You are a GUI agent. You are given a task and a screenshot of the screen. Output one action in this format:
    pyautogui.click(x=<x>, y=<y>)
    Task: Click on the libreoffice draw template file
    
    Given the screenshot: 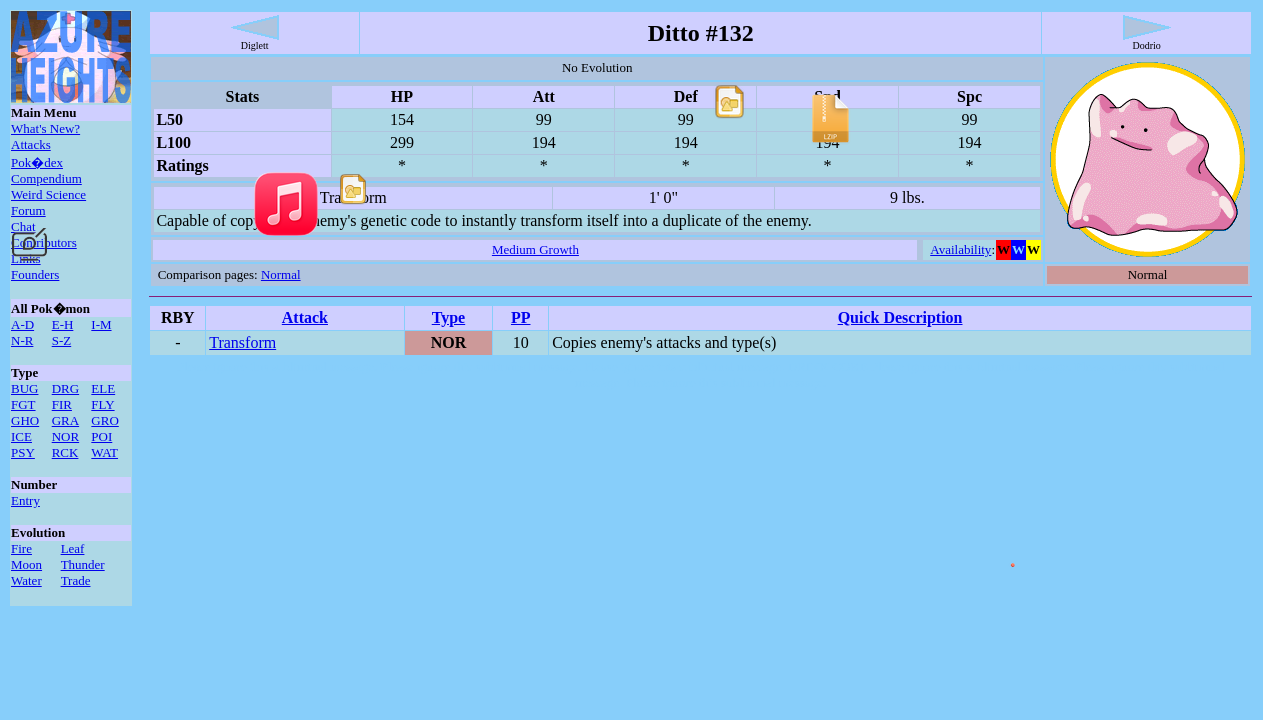 What is the action you would take?
    pyautogui.click(x=353, y=189)
    